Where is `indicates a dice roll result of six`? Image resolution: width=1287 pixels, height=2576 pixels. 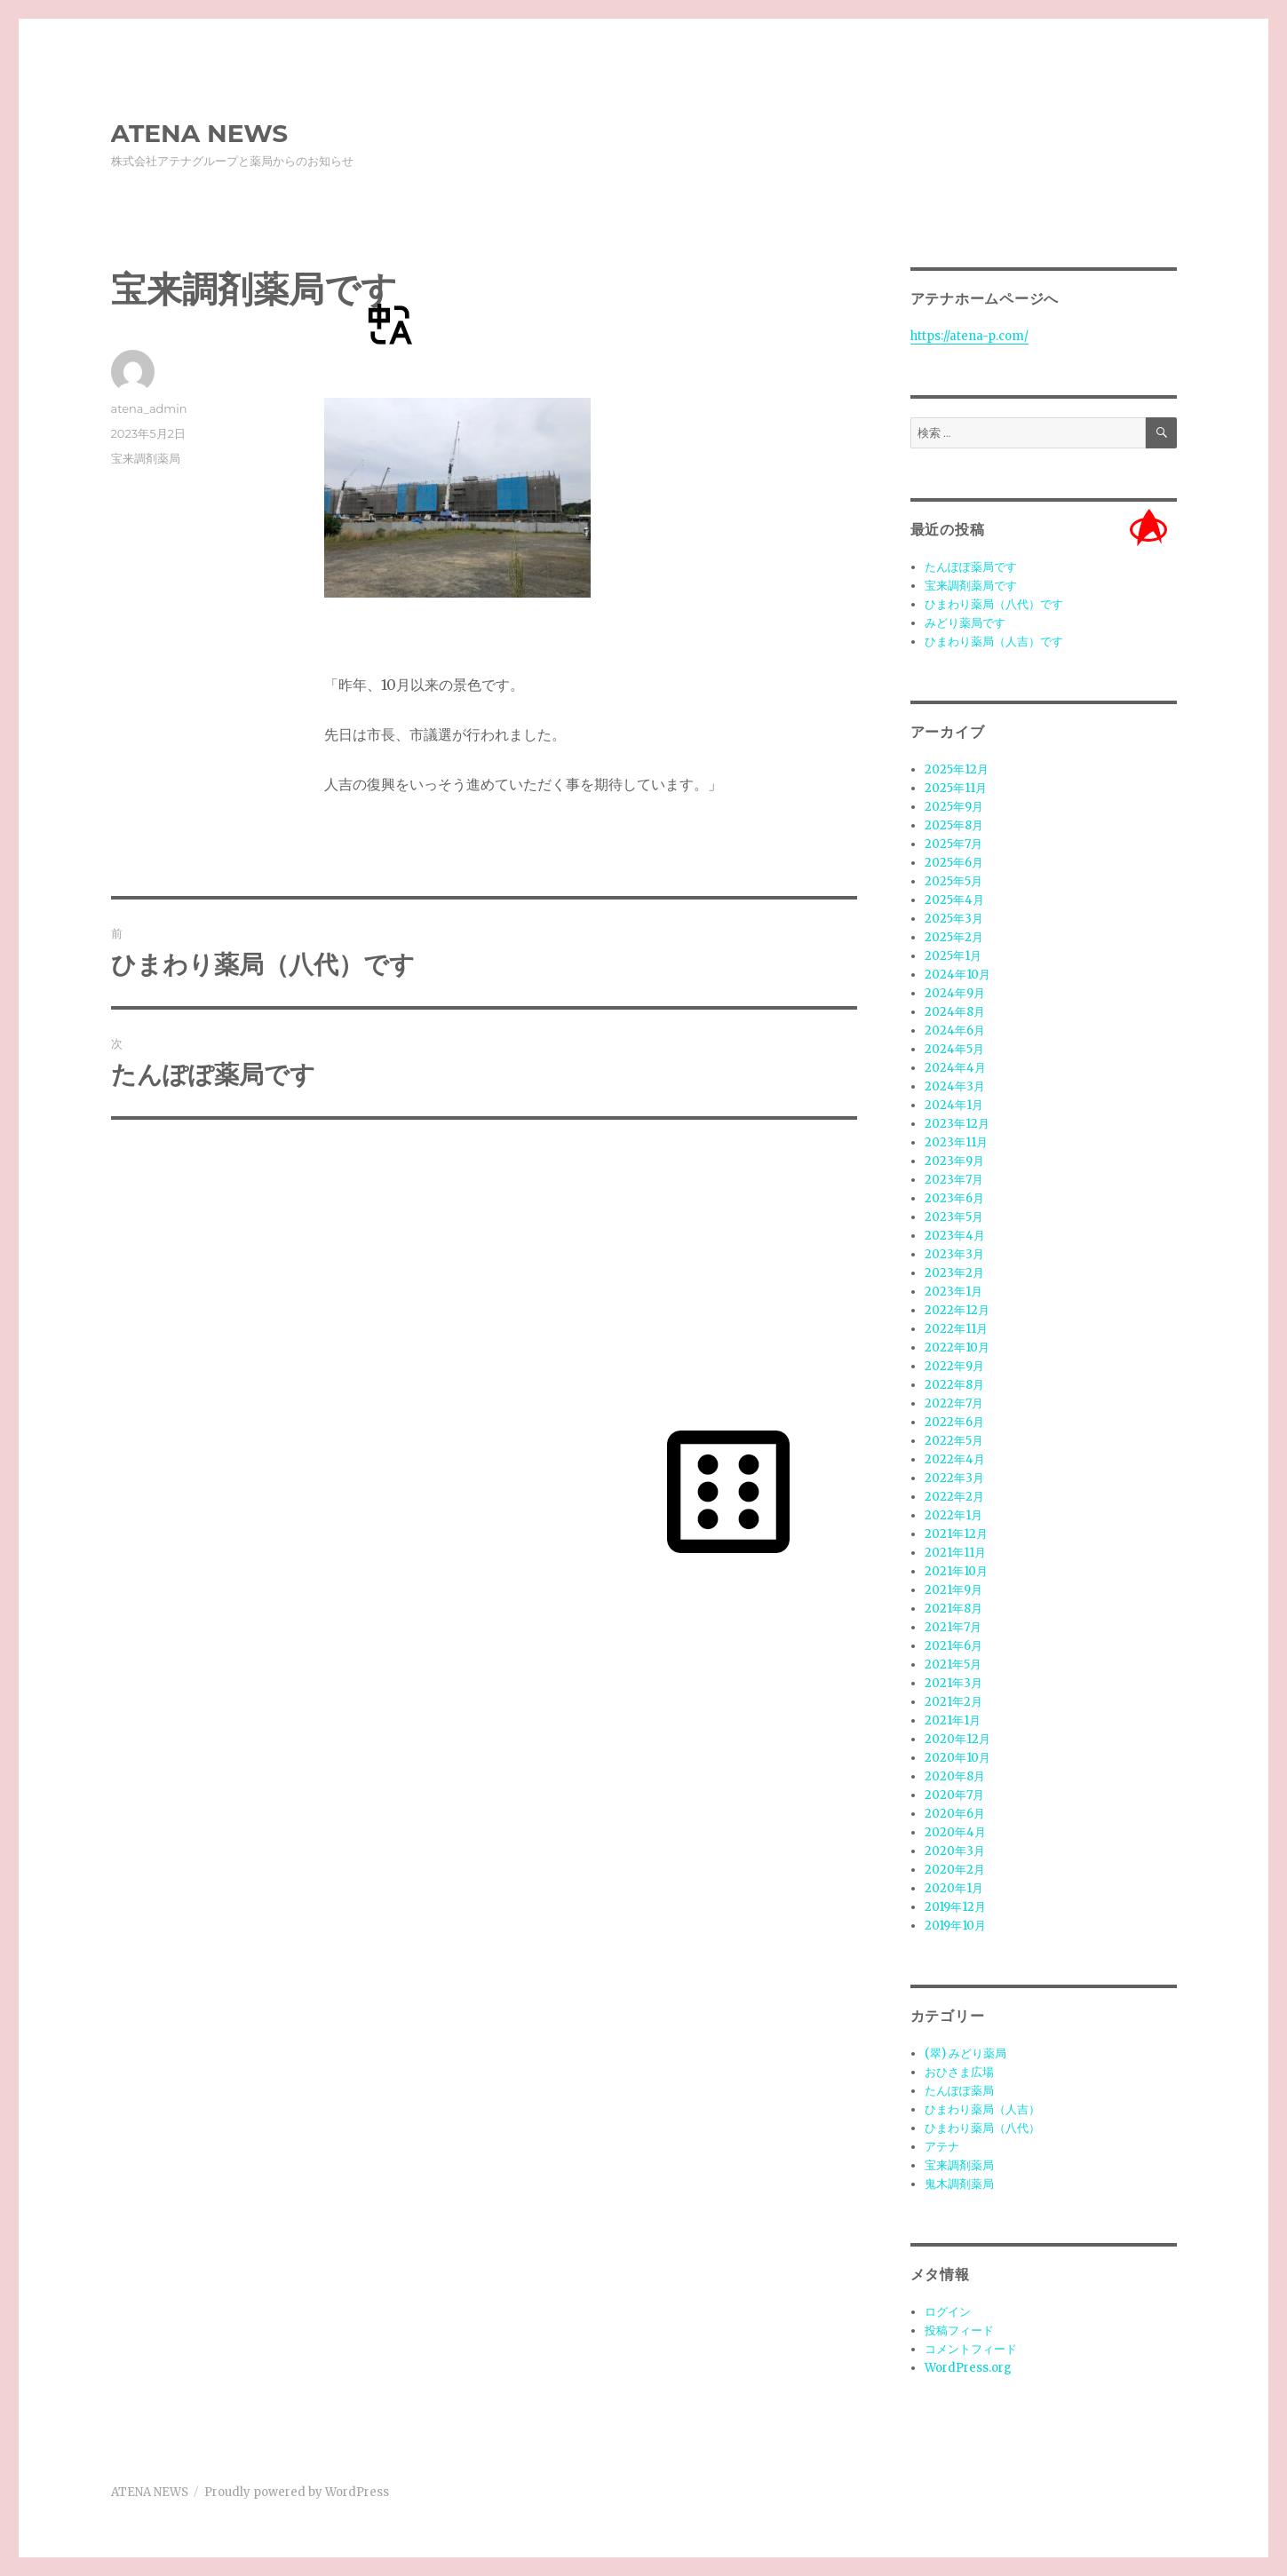
indicates a dice roll result of six is located at coordinates (728, 1492).